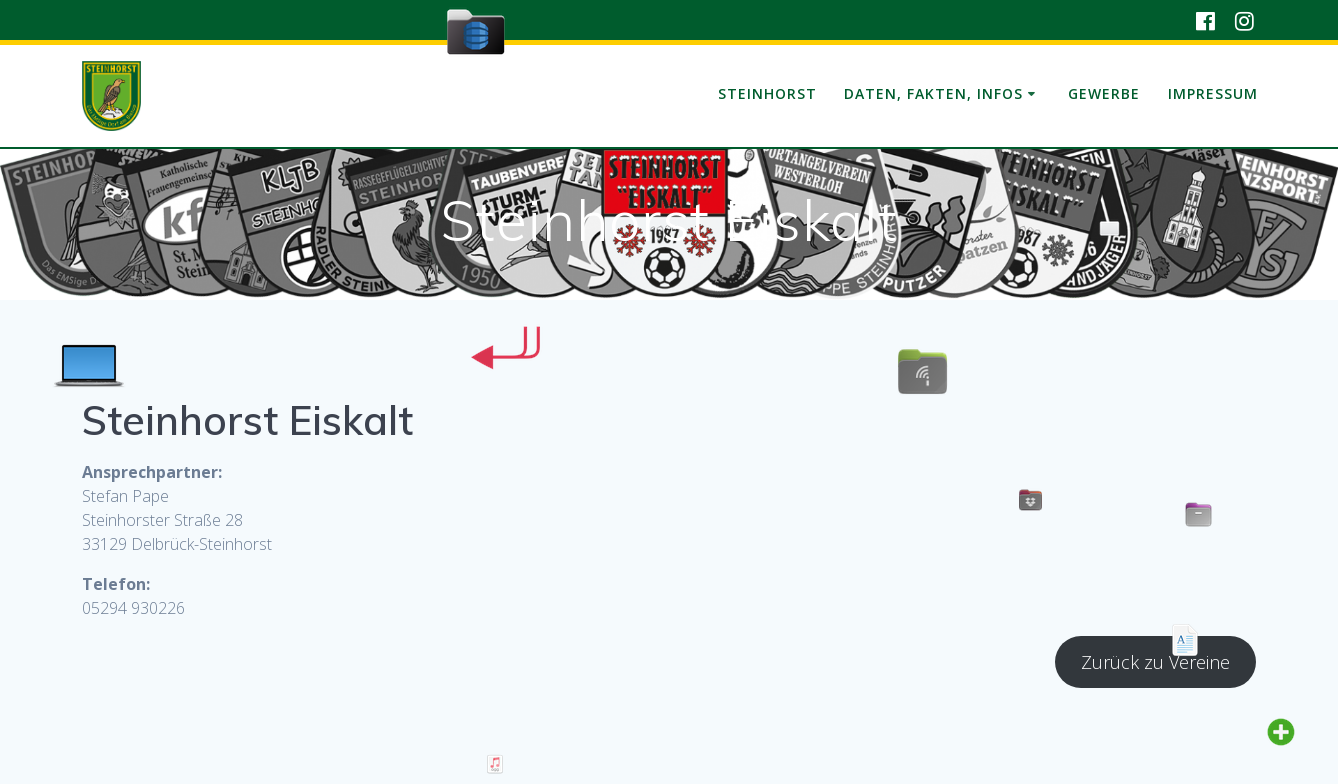  What do you see at coordinates (1185, 640) in the screenshot?
I see `open a text document file` at bounding box center [1185, 640].